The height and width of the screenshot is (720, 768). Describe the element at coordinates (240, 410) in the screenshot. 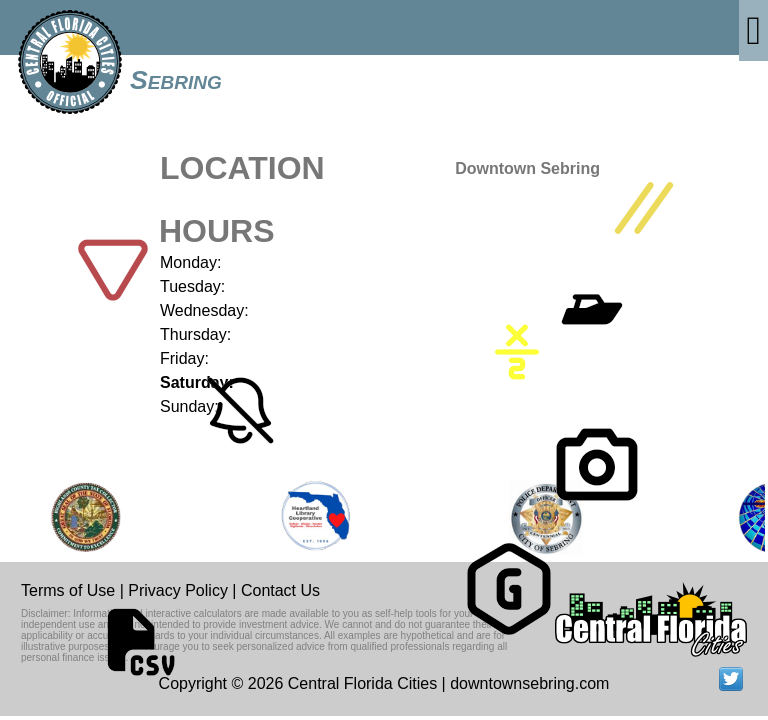

I see `mute notifications` at that location.